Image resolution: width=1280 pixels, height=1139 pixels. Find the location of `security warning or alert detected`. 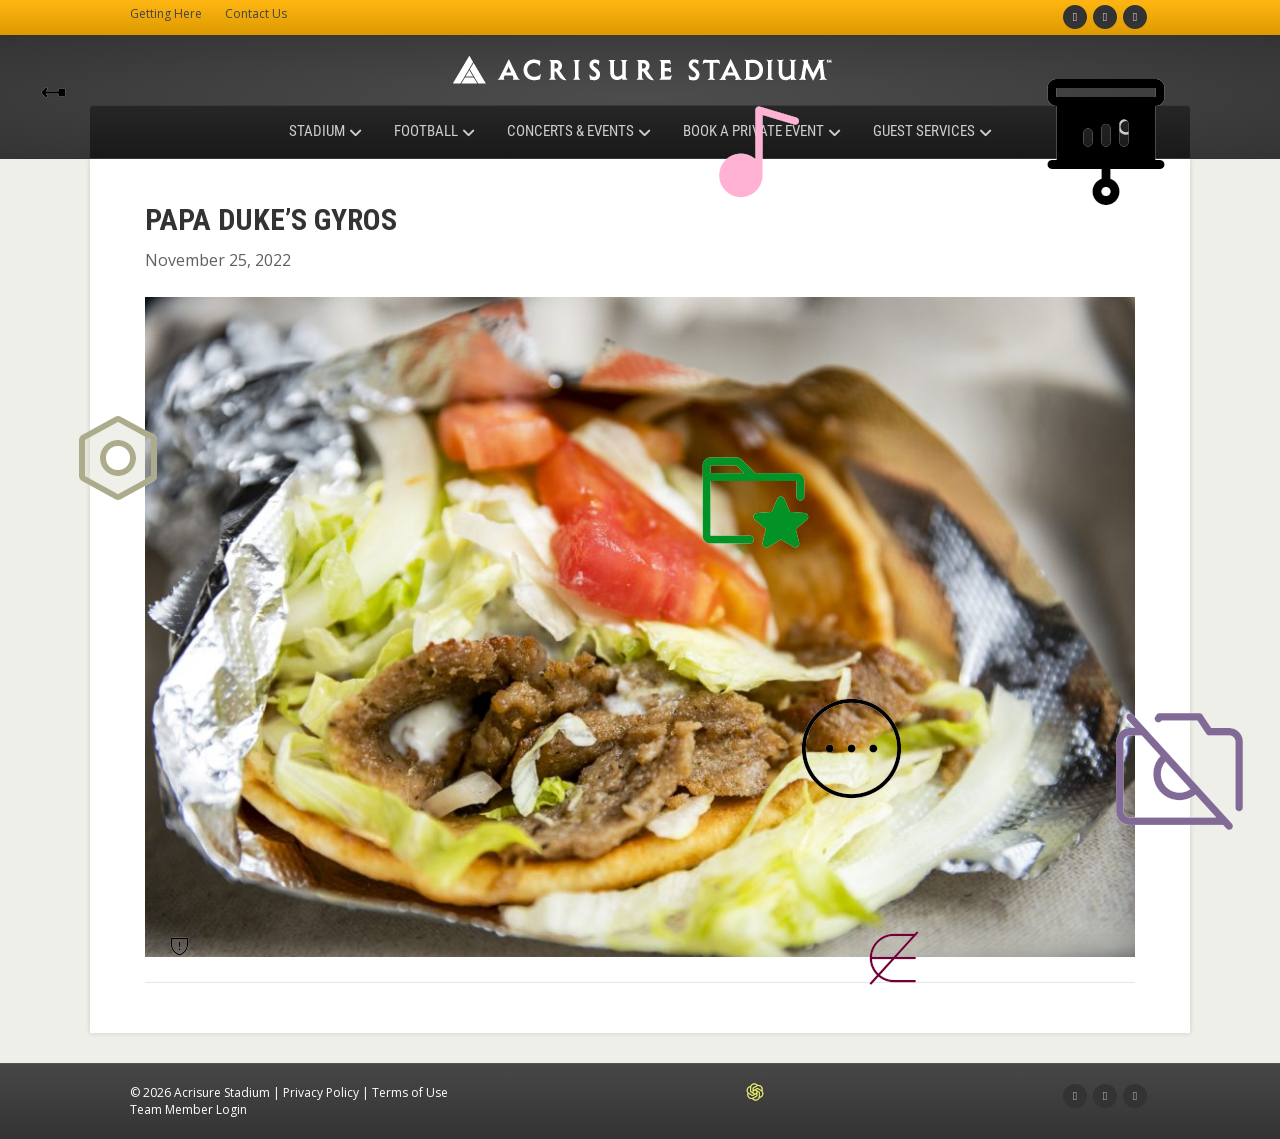

security warning or alert detected is located at coordinates (179, 945).